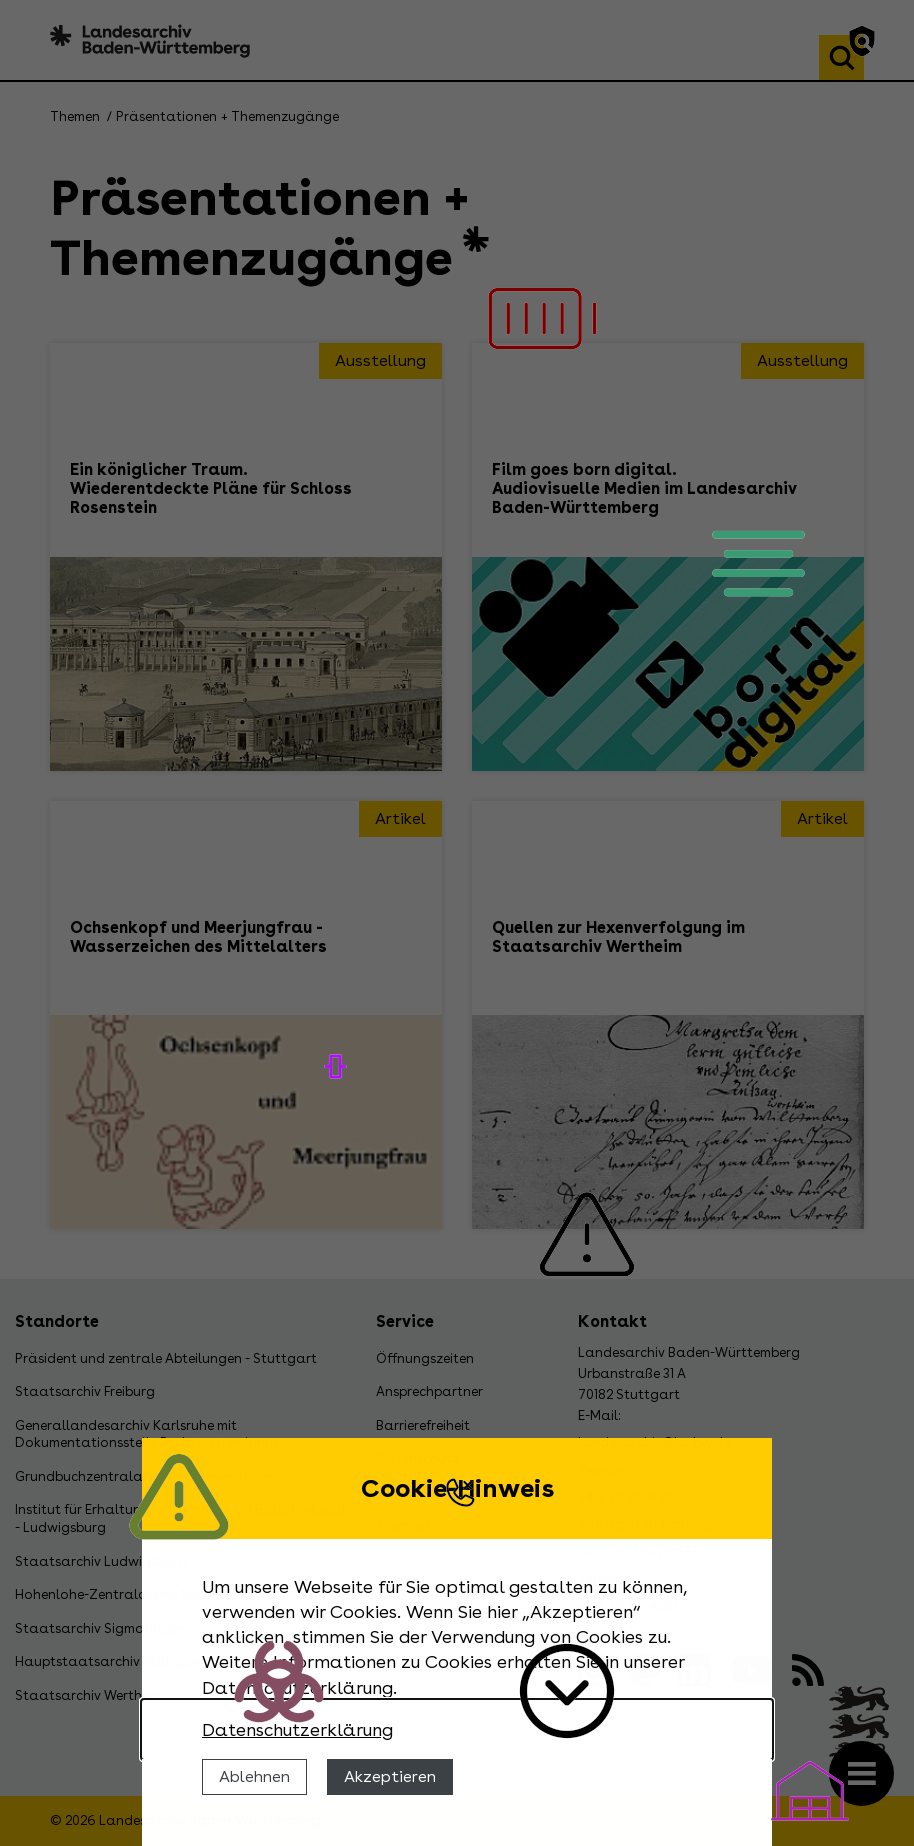 Image resolution: width=914 pixels, height=1846 pixels. I want to click on indicates battery is fully charged, so click(540, 318).